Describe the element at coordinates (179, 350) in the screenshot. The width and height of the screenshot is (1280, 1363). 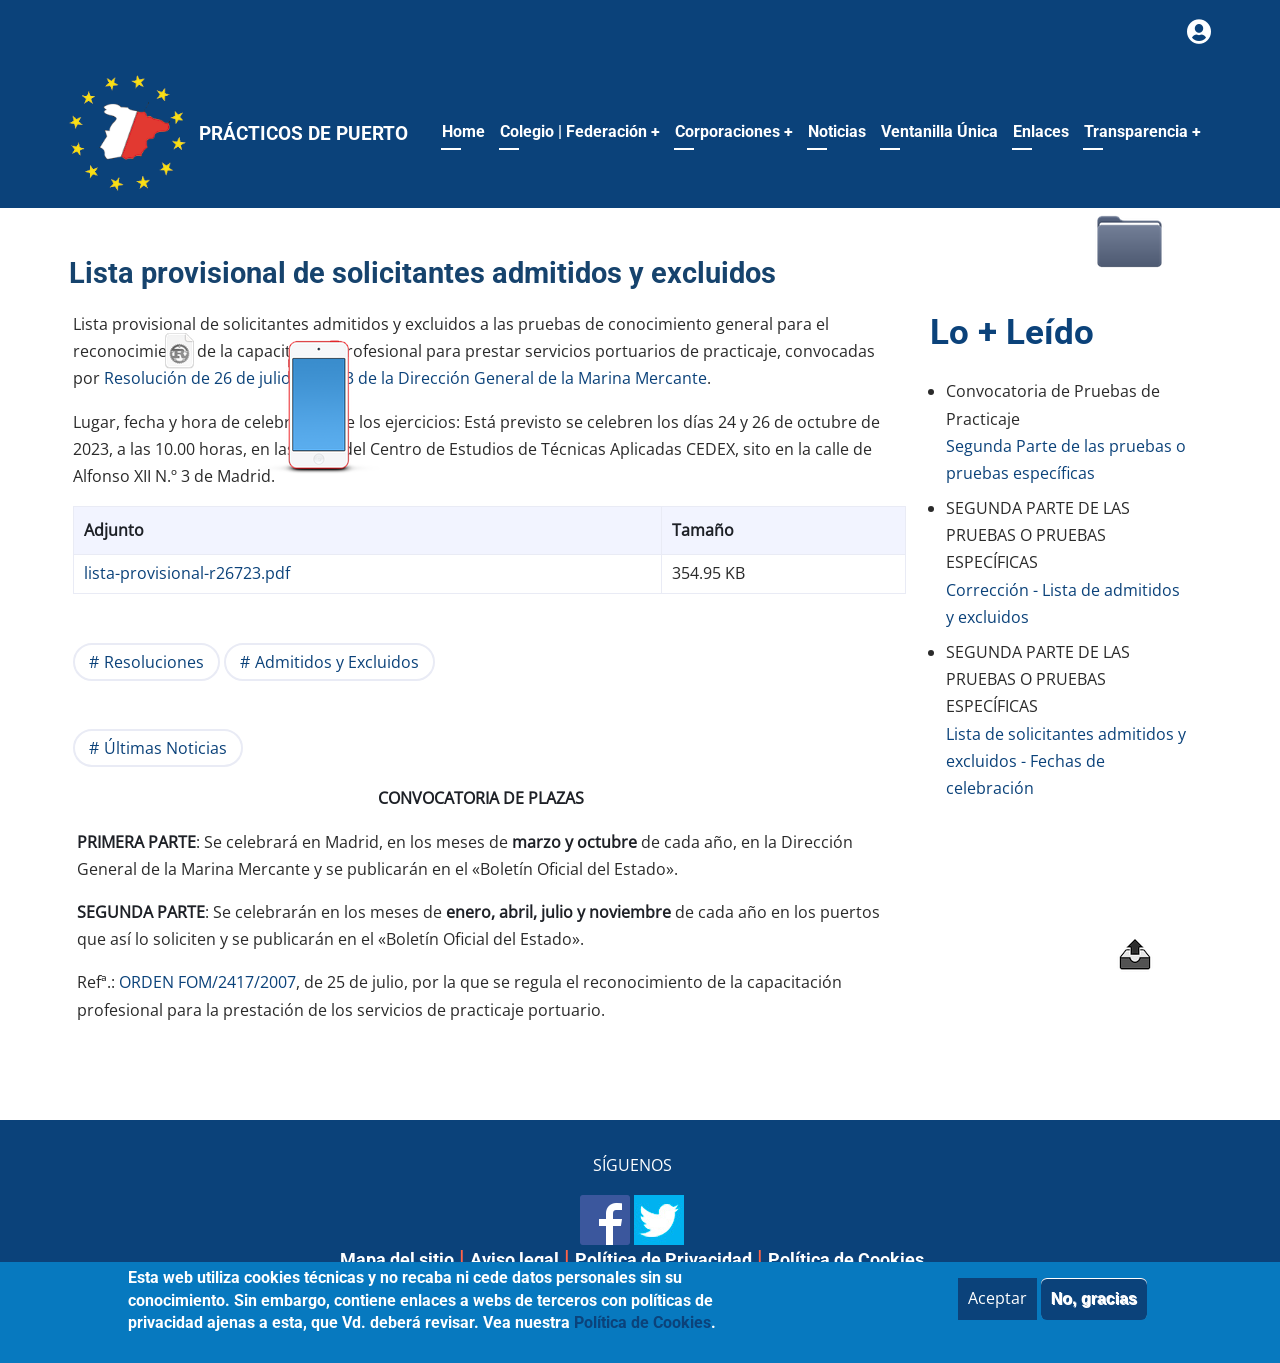
I see `a rust programming language source file` at that location.